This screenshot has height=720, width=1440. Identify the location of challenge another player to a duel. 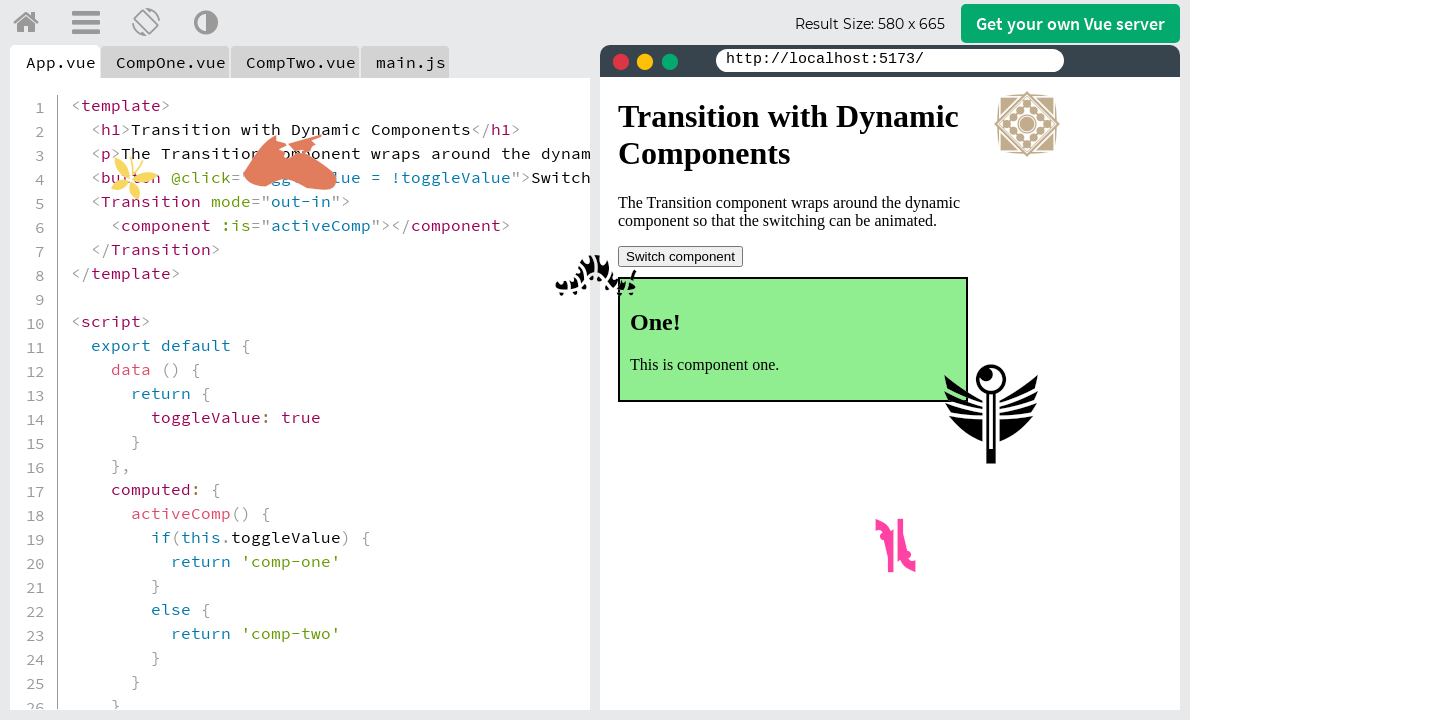
(895, 545).